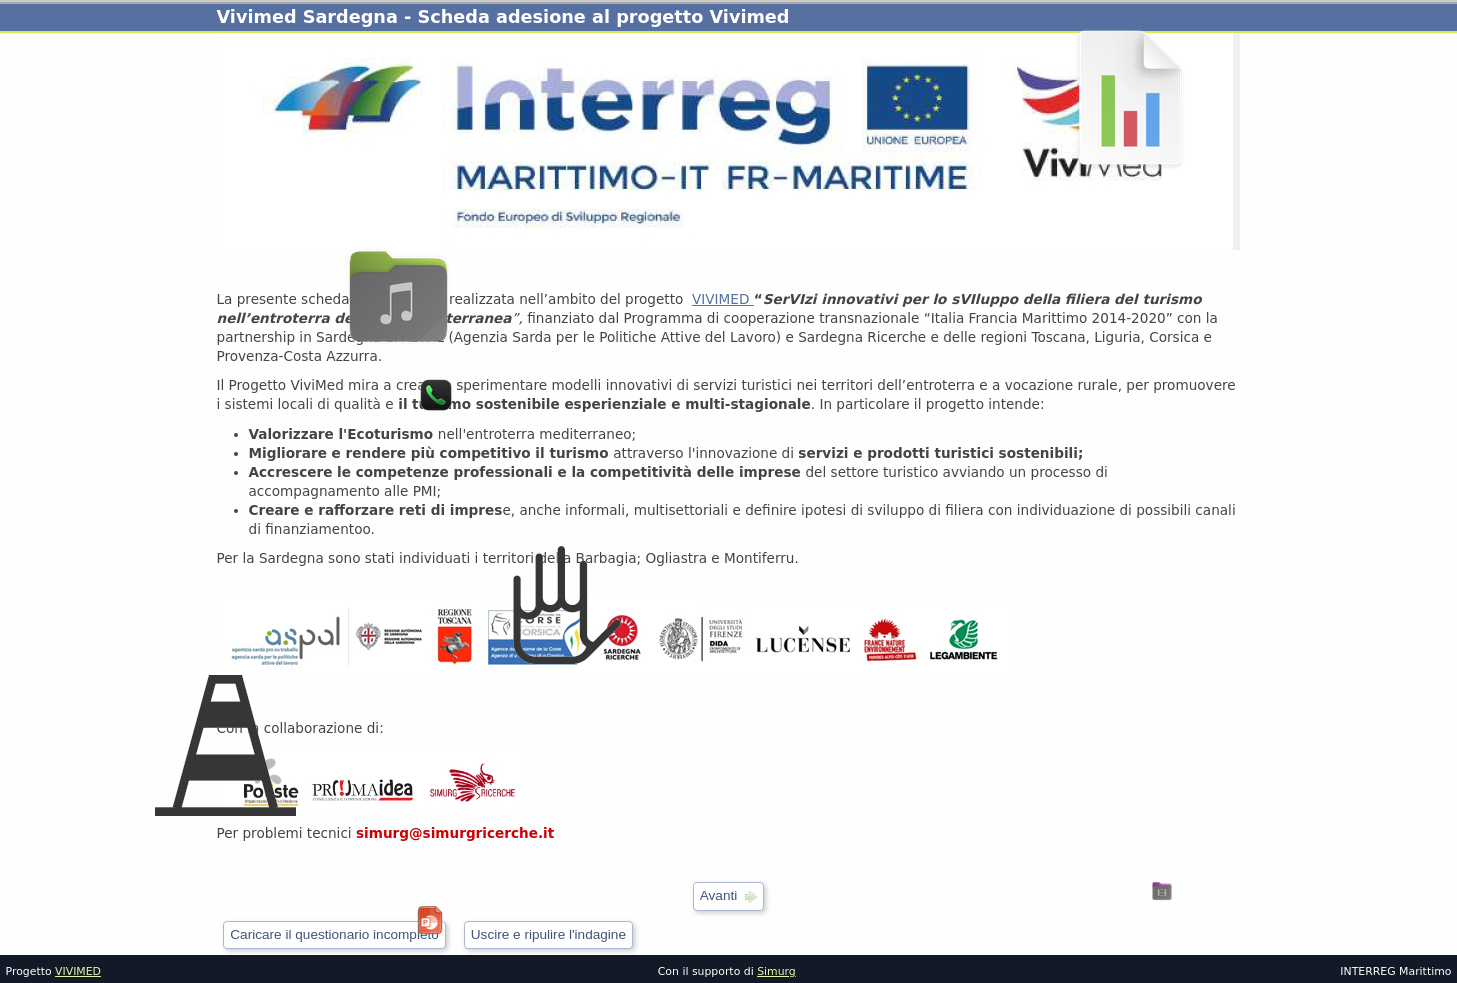 The image size is (1457, 983). Describe the element at coordinates (430, 920) in the screenshot. I see `a Microsoft PowerPoint file` at that location.